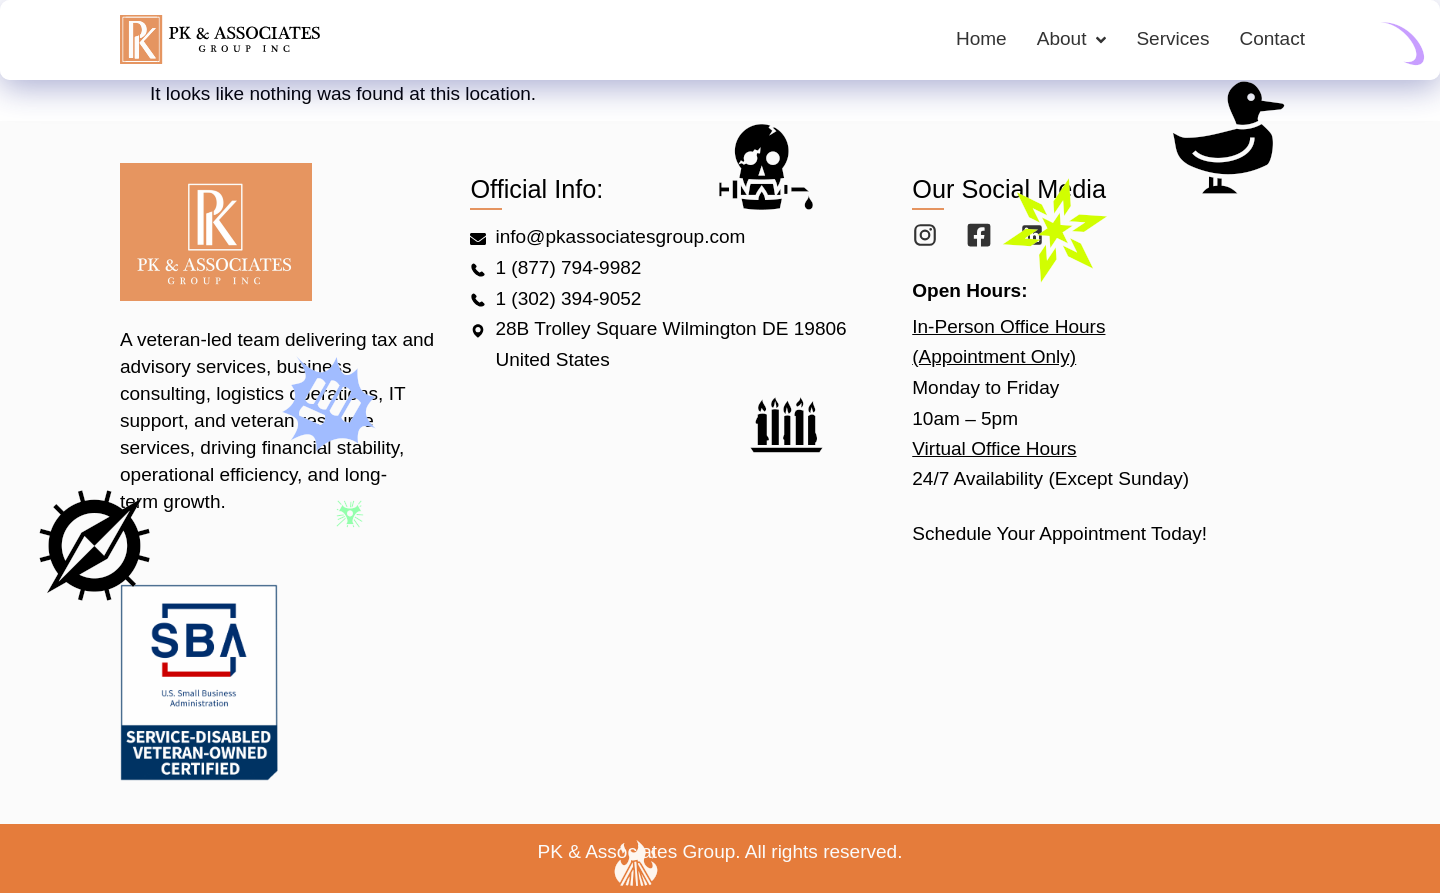  I want to click on navigate to map or directions, so click(94, 545).